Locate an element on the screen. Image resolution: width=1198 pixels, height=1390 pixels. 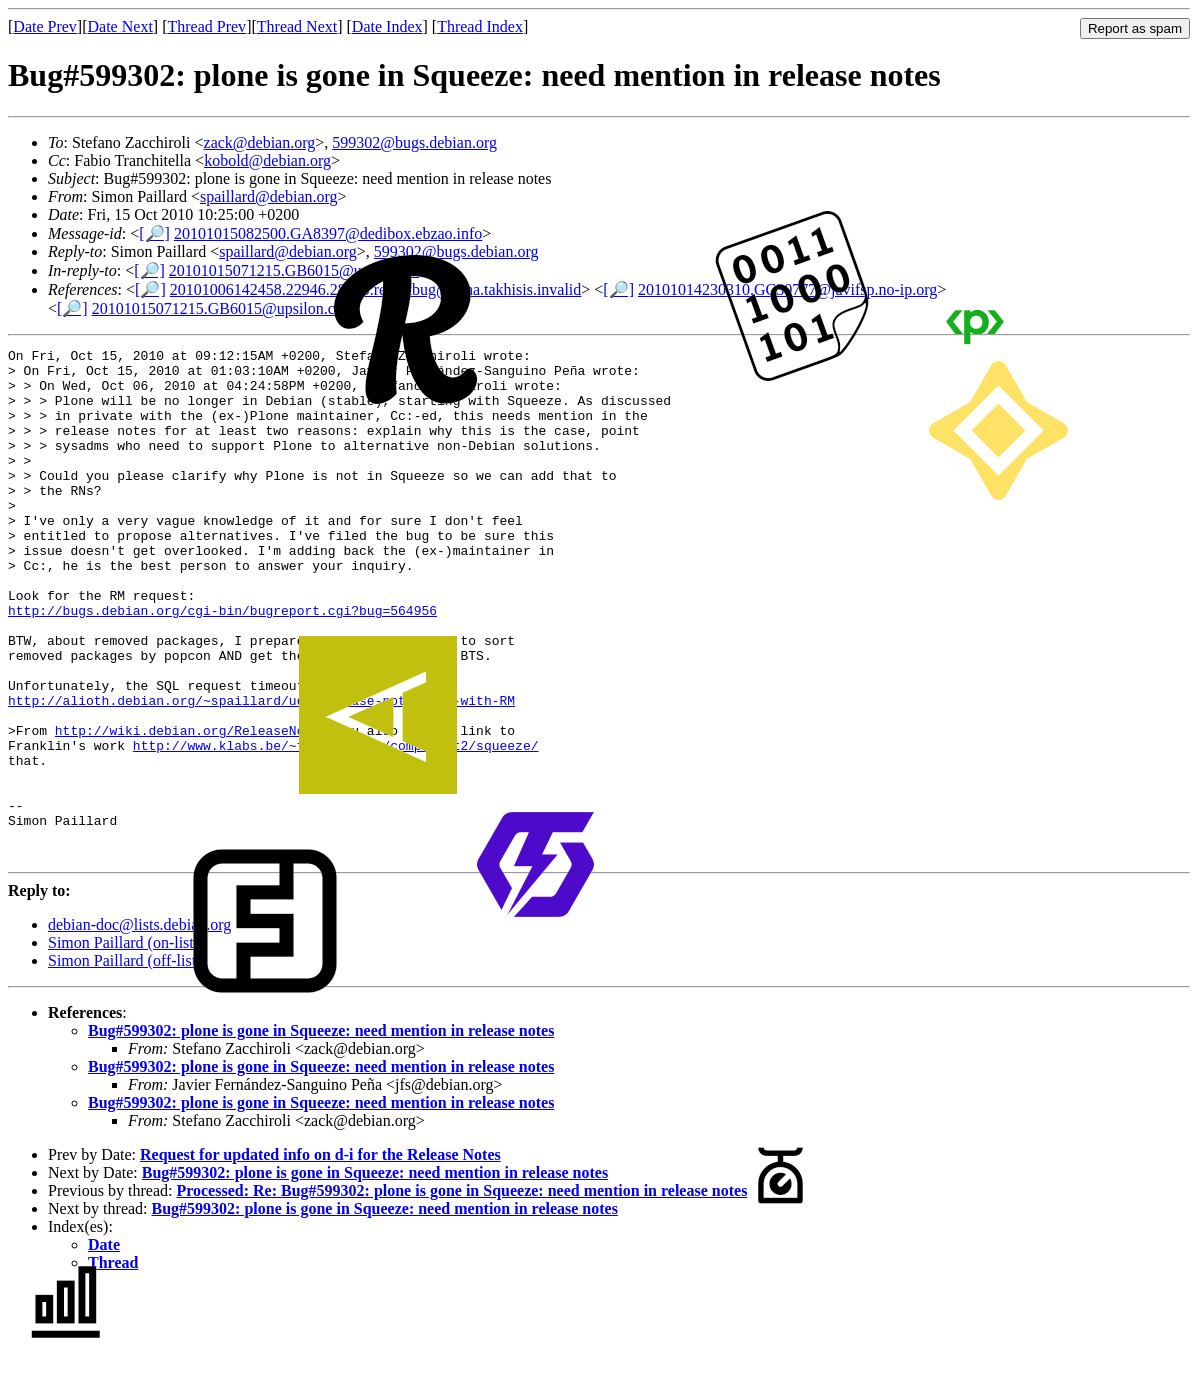
visit the Packt publishing website is located at coordinates (975, 327).